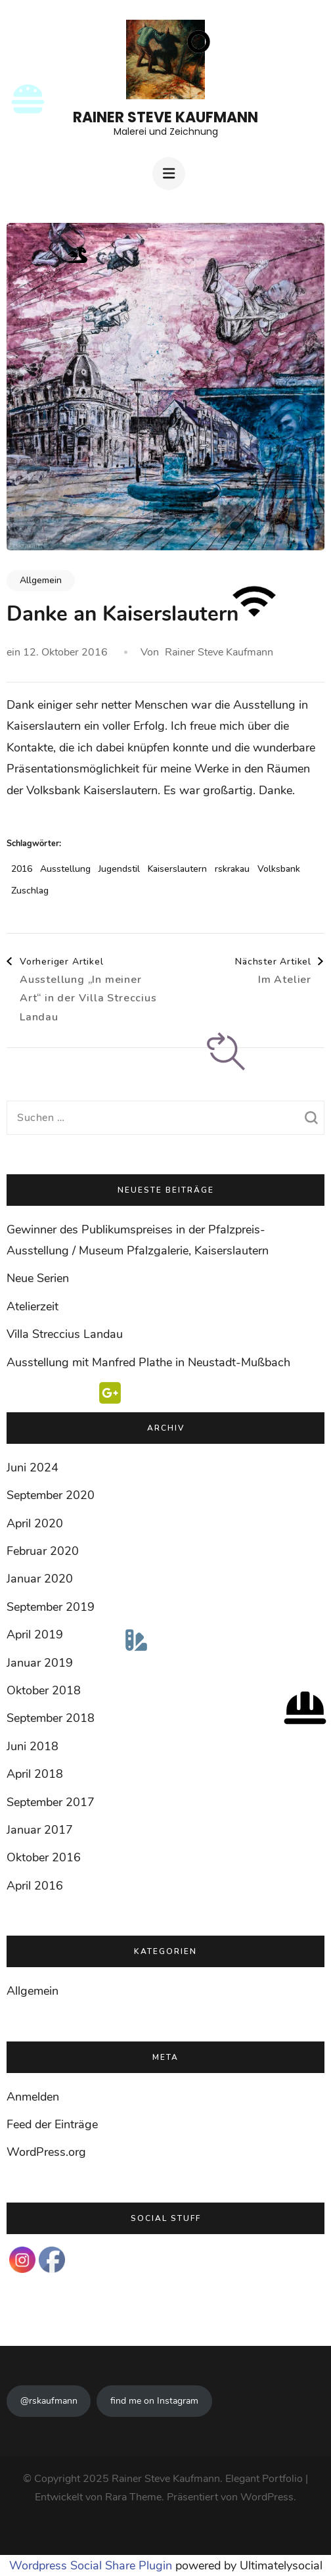 The height and width of the screenshot is (2576, 331). I want to click on indicates an unread notification or new item, so click(198, 41).